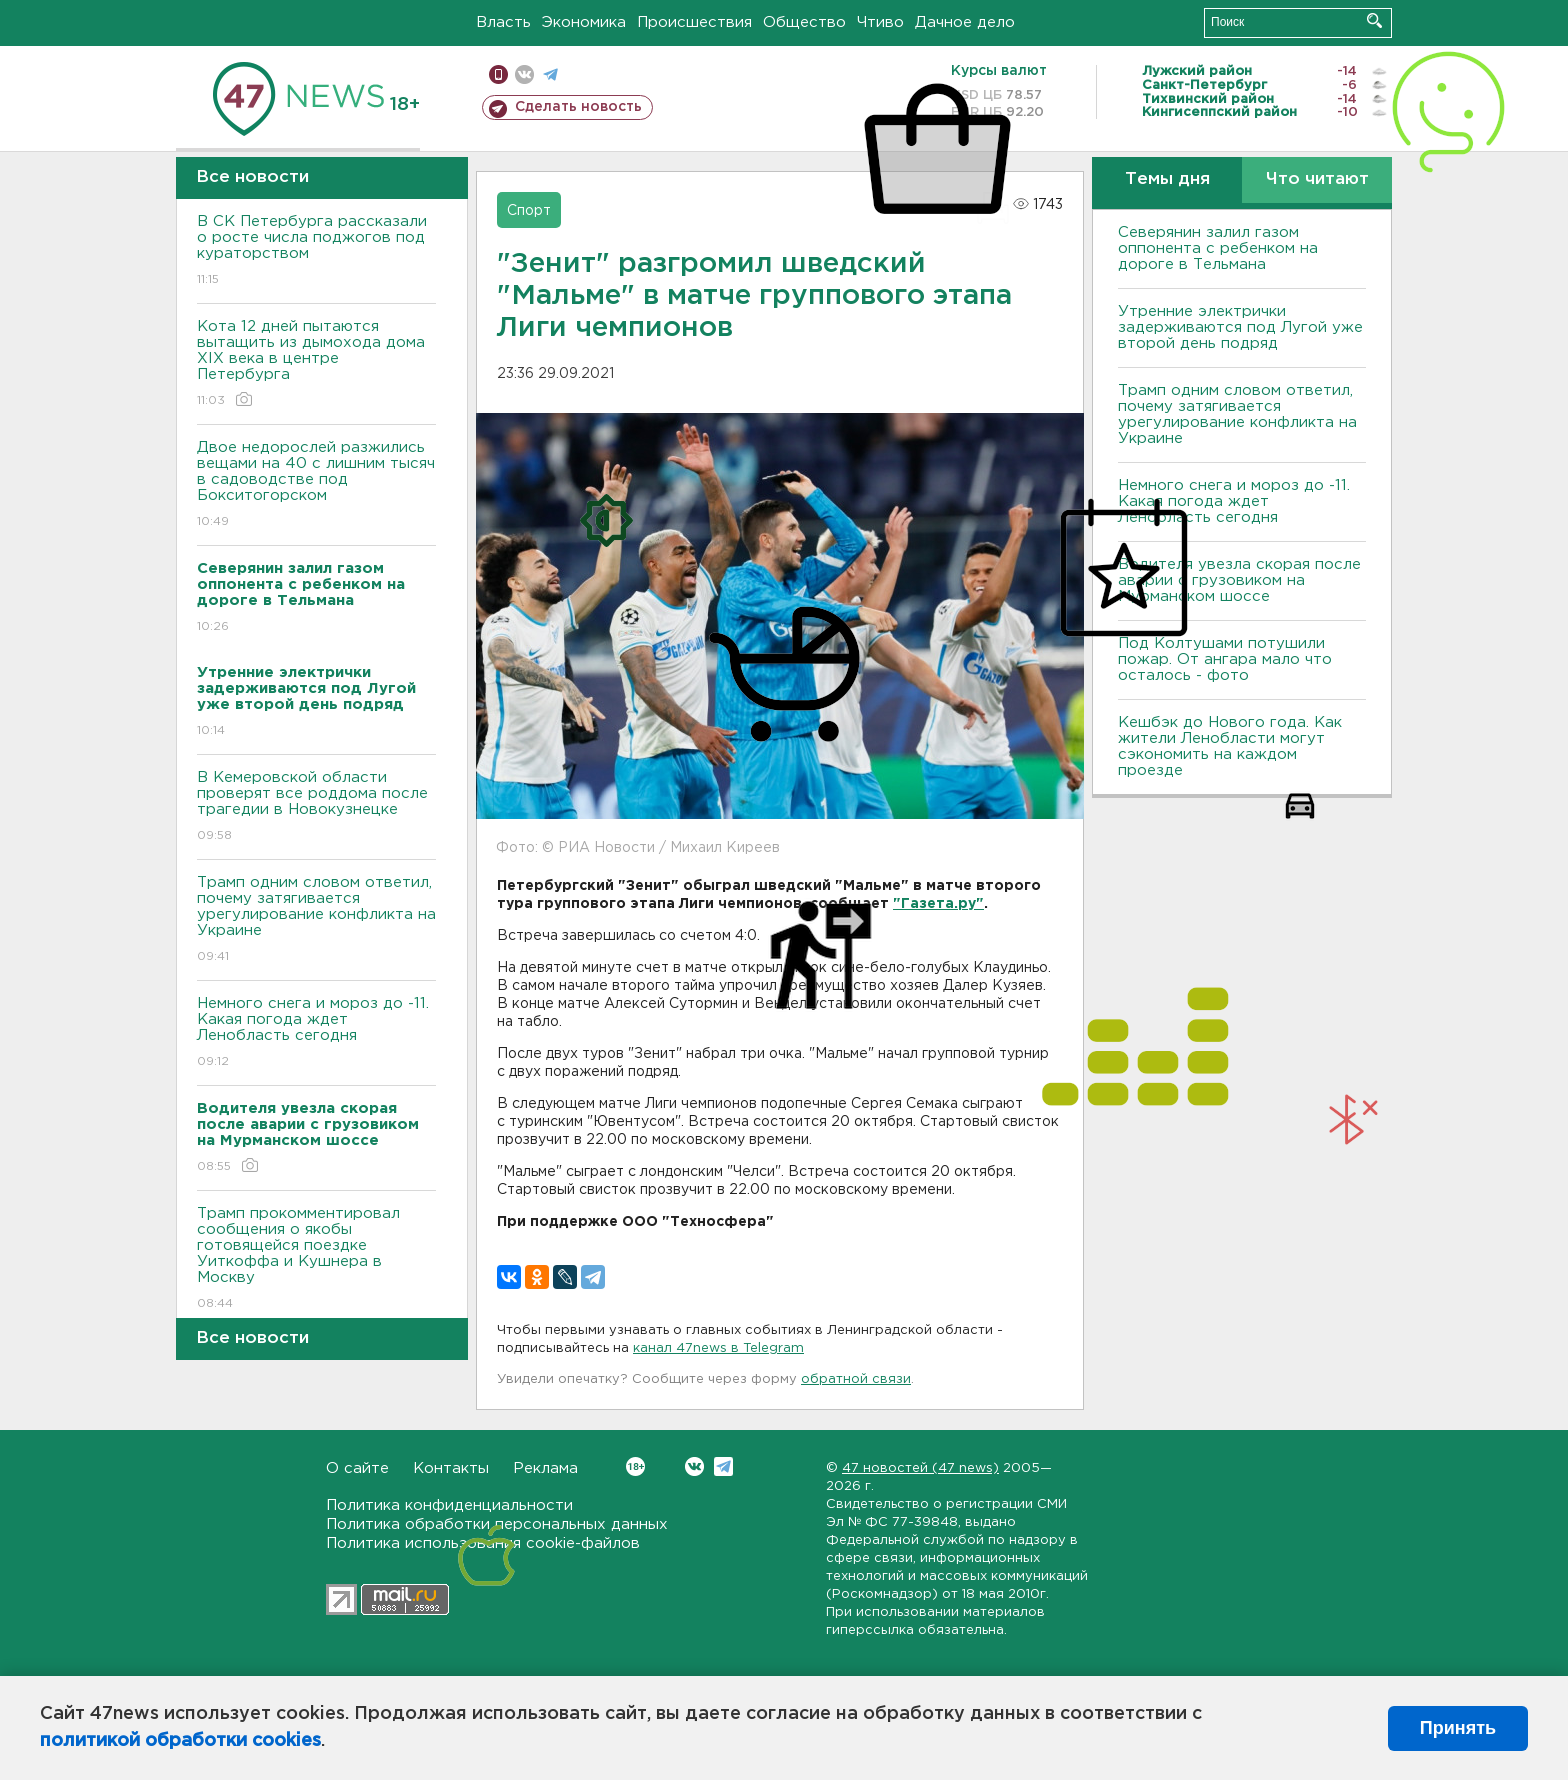 The height and width of the screenshot is (1780, 1568). Describe the element at coordinates (1124, 573) in the screenshot. I see `view starred or favorite events` at that location.